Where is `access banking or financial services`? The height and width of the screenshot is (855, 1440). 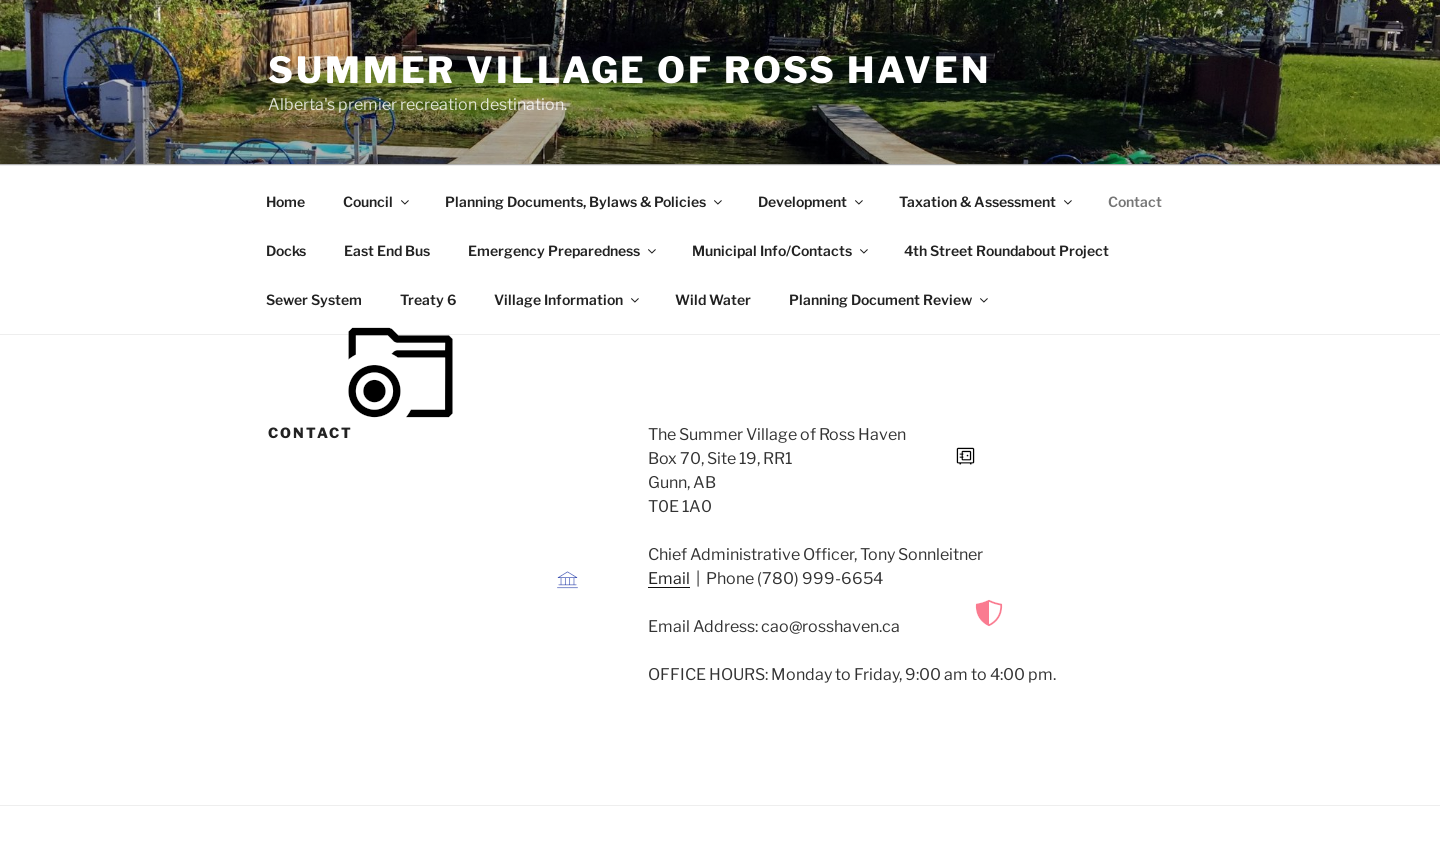 access banking or financial services is located at coordinates (567, 580).